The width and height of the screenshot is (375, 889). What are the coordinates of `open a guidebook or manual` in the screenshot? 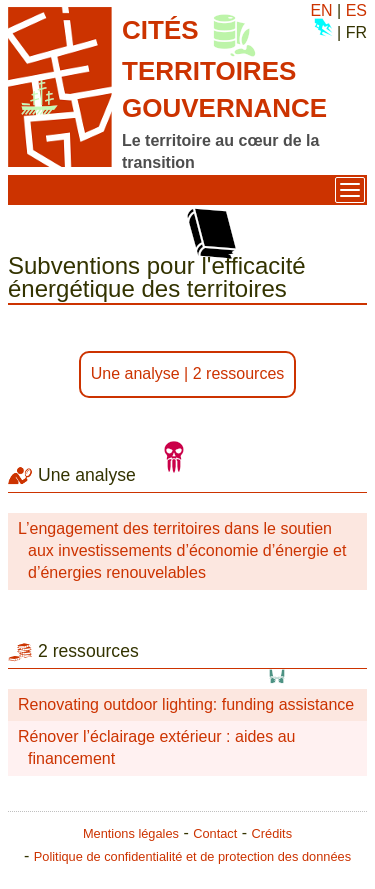 It's located at (211, 233).